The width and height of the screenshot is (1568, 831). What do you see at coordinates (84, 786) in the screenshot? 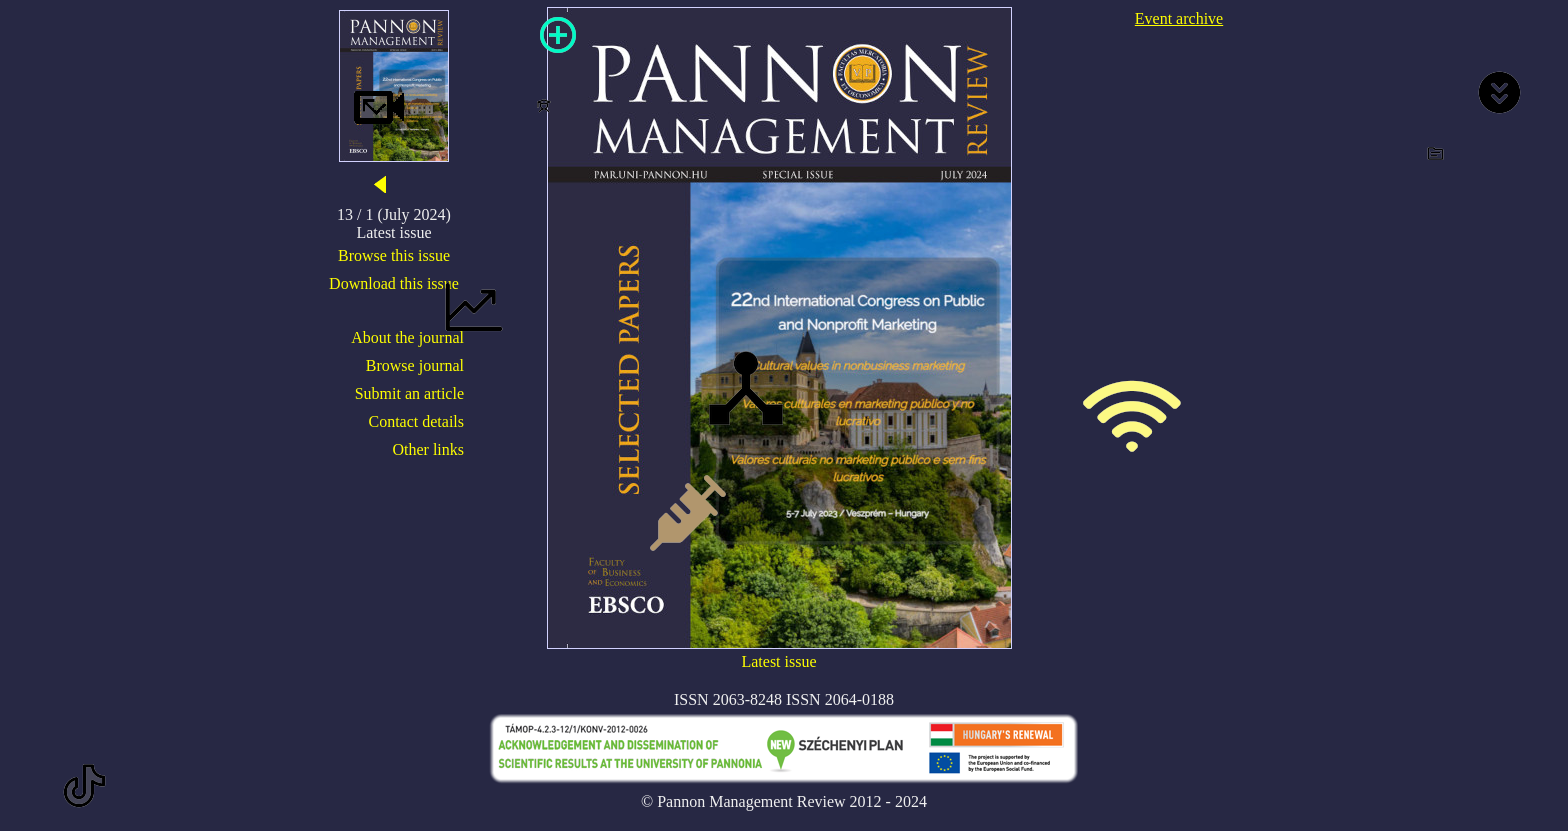
I see `open TikTok app` at bounding box center [84, 786].